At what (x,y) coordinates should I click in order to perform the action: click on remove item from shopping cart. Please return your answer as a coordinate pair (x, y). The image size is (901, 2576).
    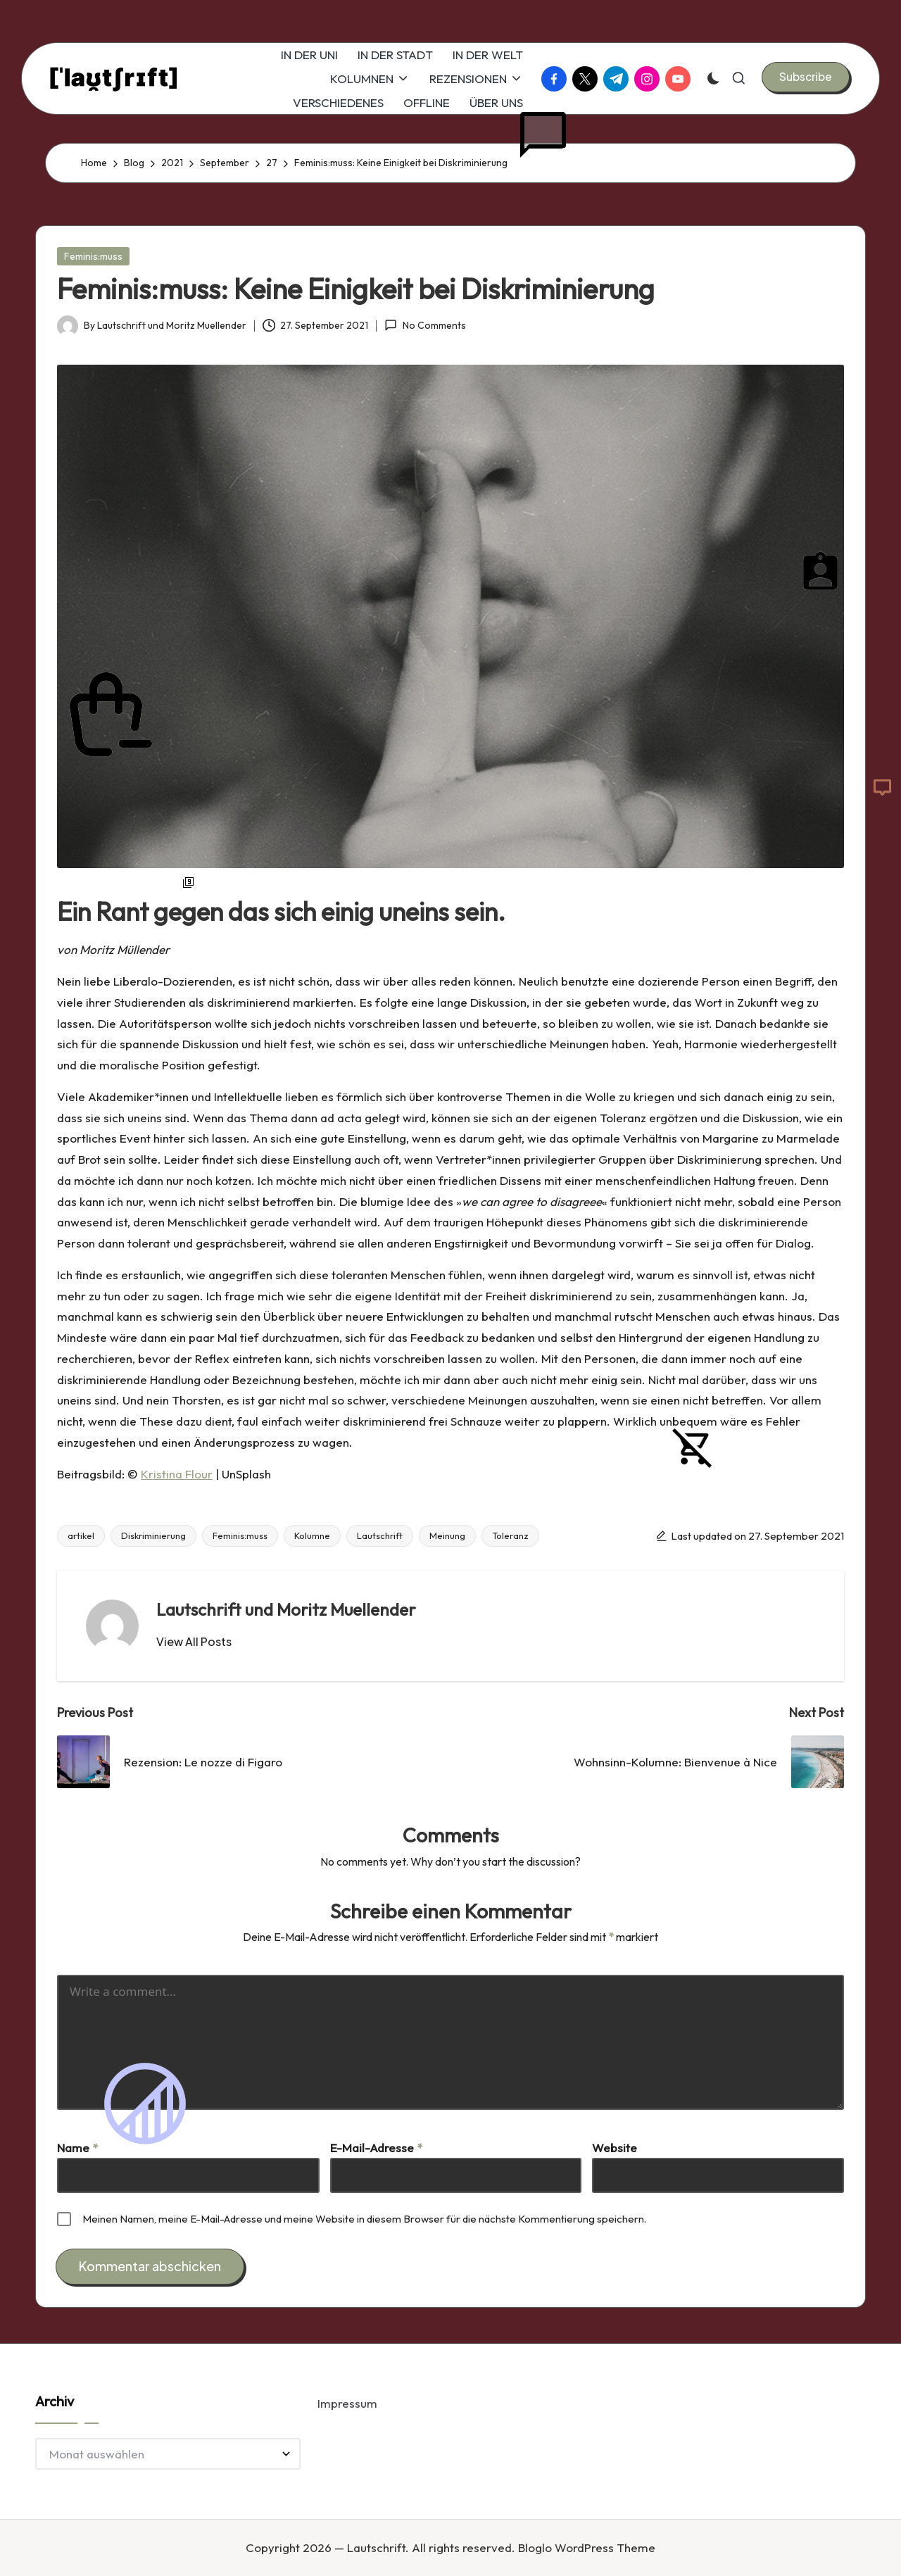
    Looking at the image, I should click on (693, 1447).